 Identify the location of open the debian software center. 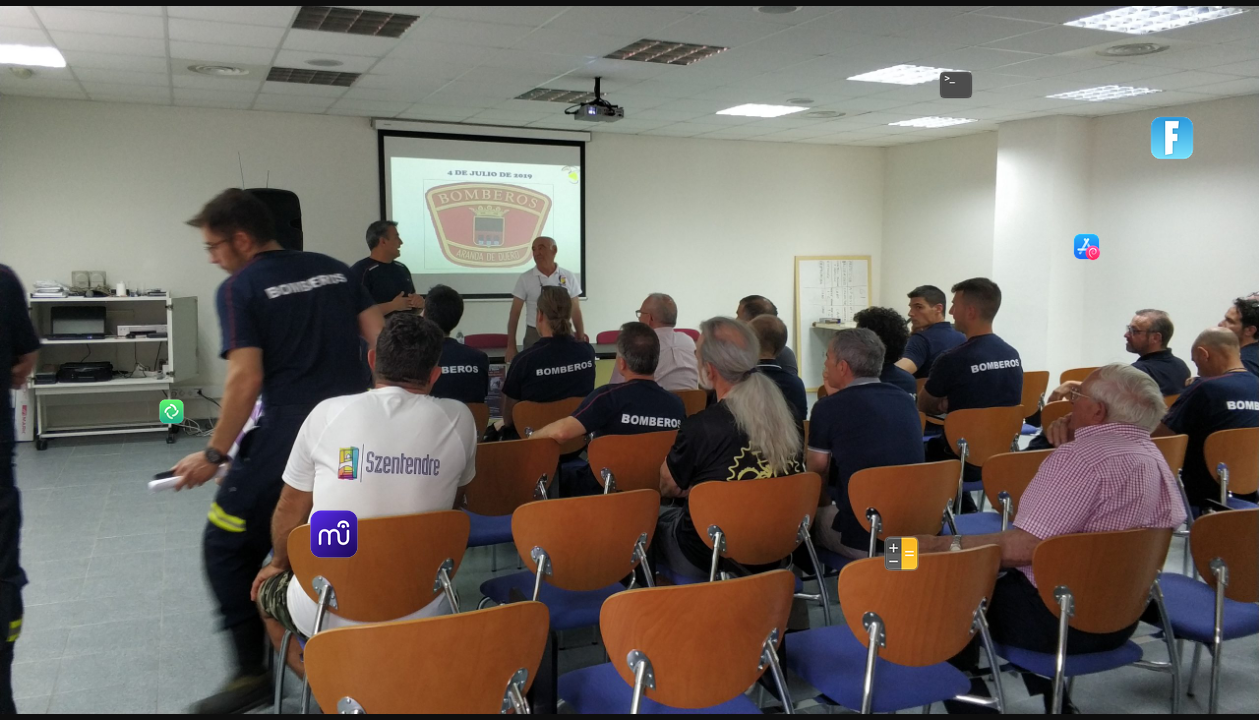
(1086, 246).